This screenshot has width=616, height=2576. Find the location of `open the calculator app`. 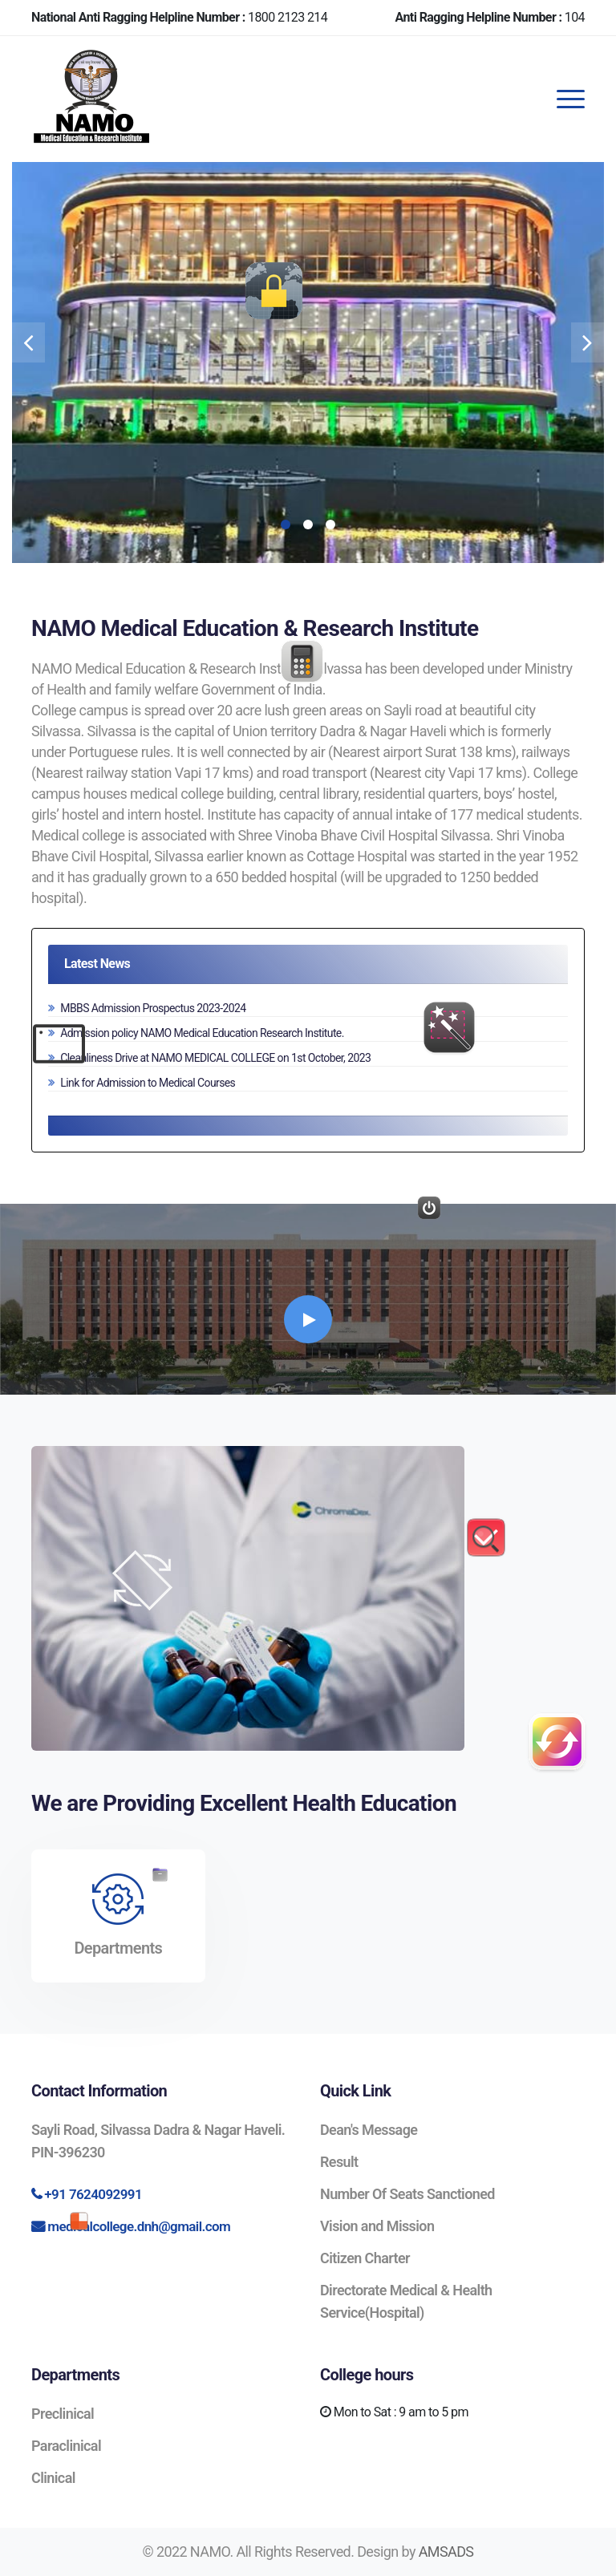

open the calculator app is located at coordinates (302, 661).